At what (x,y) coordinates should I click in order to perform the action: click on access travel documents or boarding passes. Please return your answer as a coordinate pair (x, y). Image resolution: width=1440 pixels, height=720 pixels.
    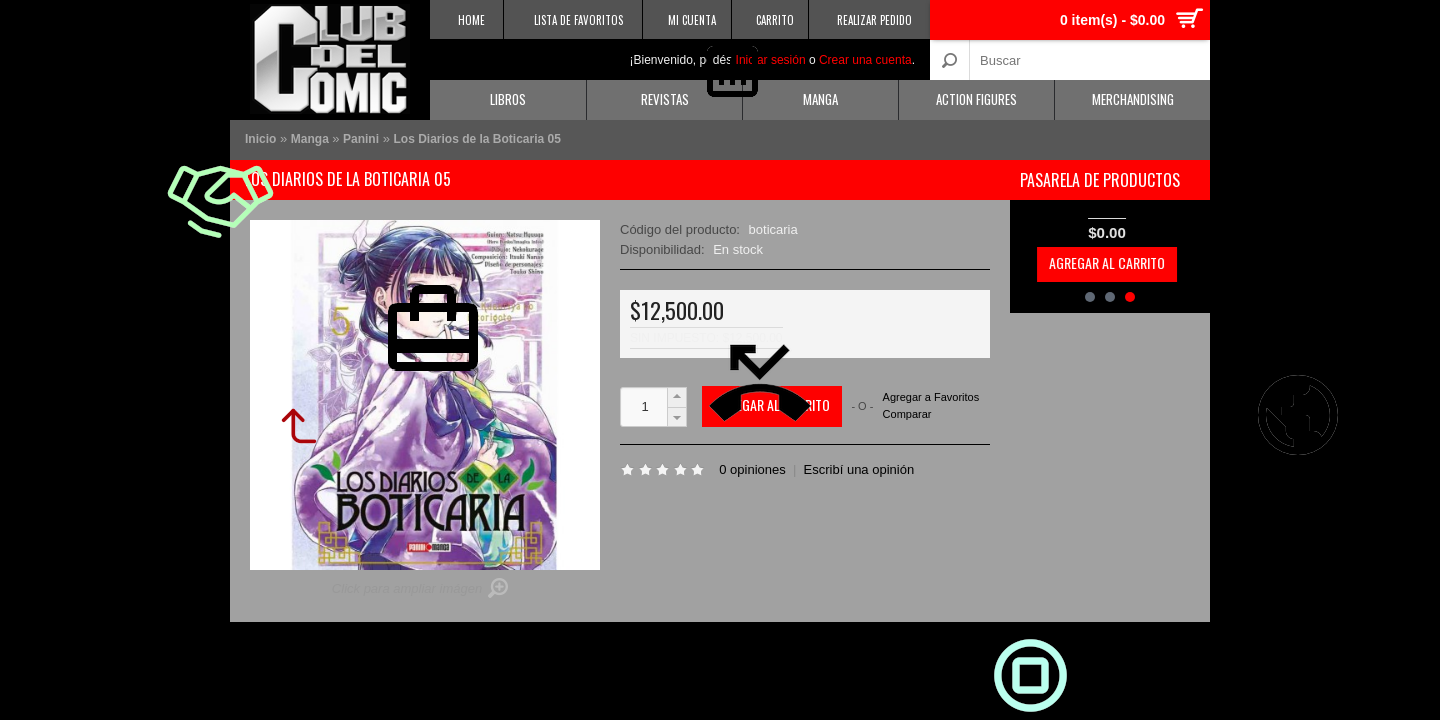
    Looking at the image, I should click on (433, 330).